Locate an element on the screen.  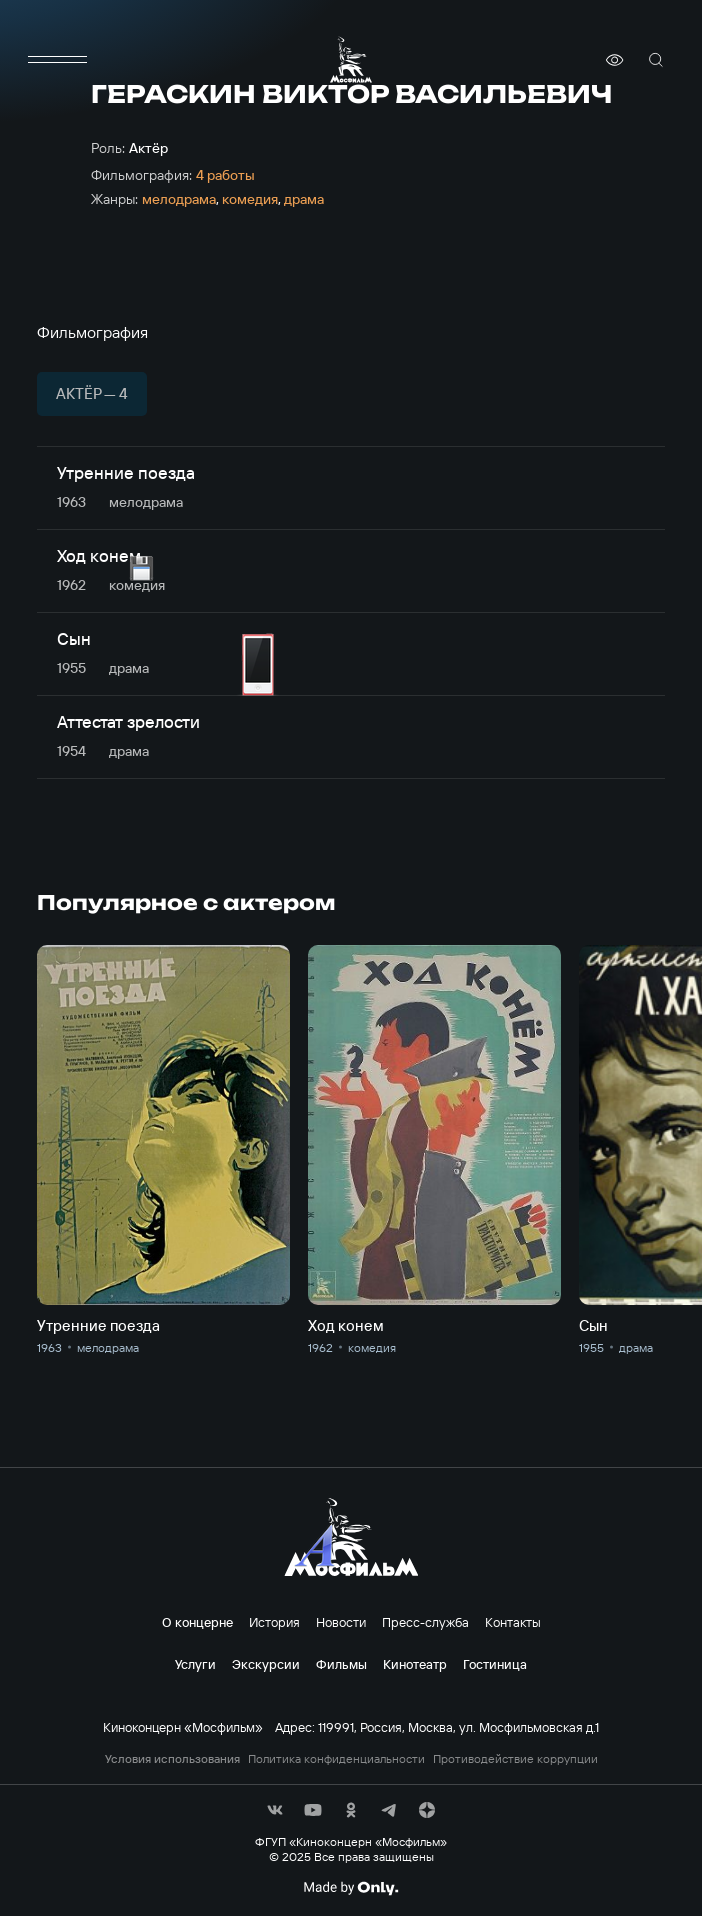
save the current file or document is located at coordinates (141, 568).